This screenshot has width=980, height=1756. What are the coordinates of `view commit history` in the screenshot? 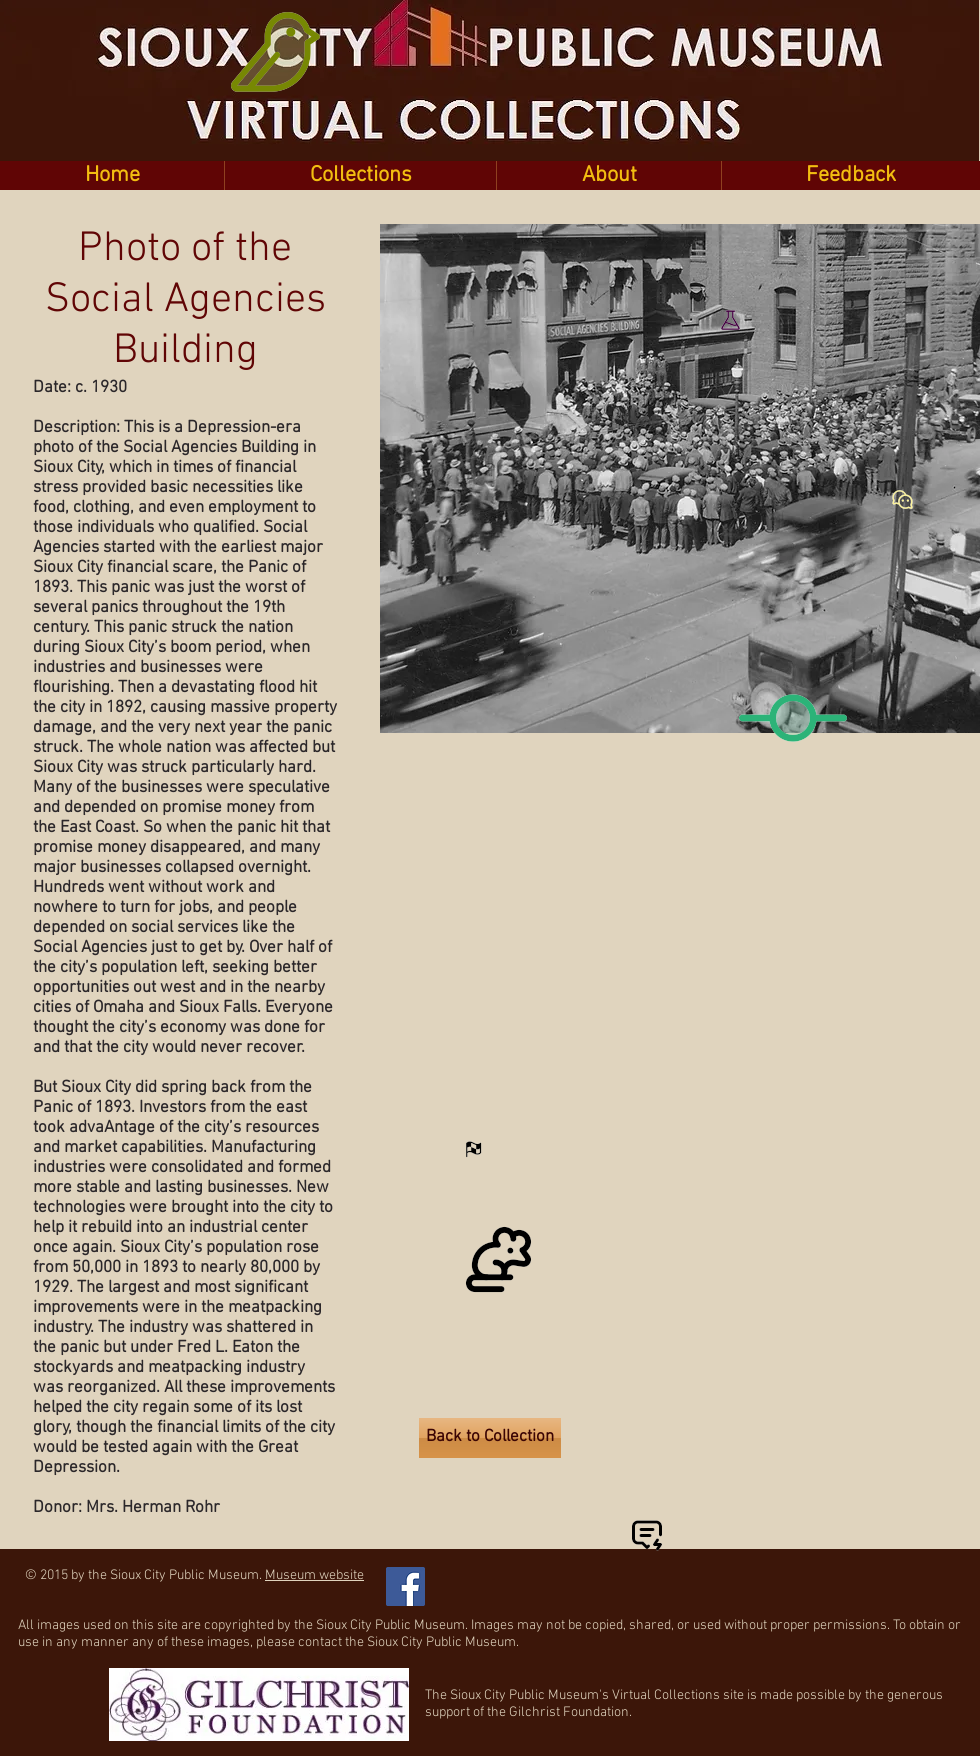 It's located at (793, 718).